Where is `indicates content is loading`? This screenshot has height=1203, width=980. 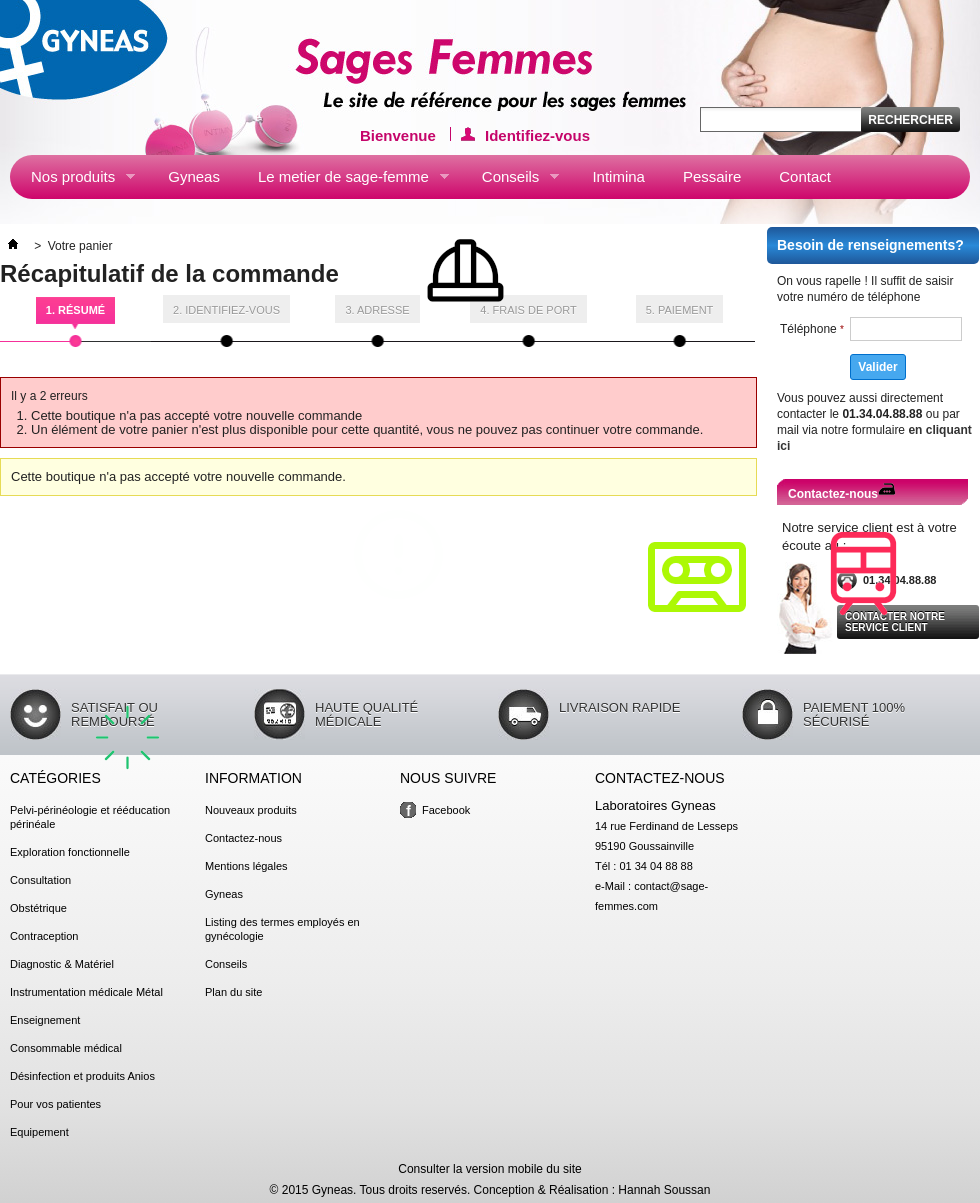
indicates content is loading is located at coordinates (127, 737).